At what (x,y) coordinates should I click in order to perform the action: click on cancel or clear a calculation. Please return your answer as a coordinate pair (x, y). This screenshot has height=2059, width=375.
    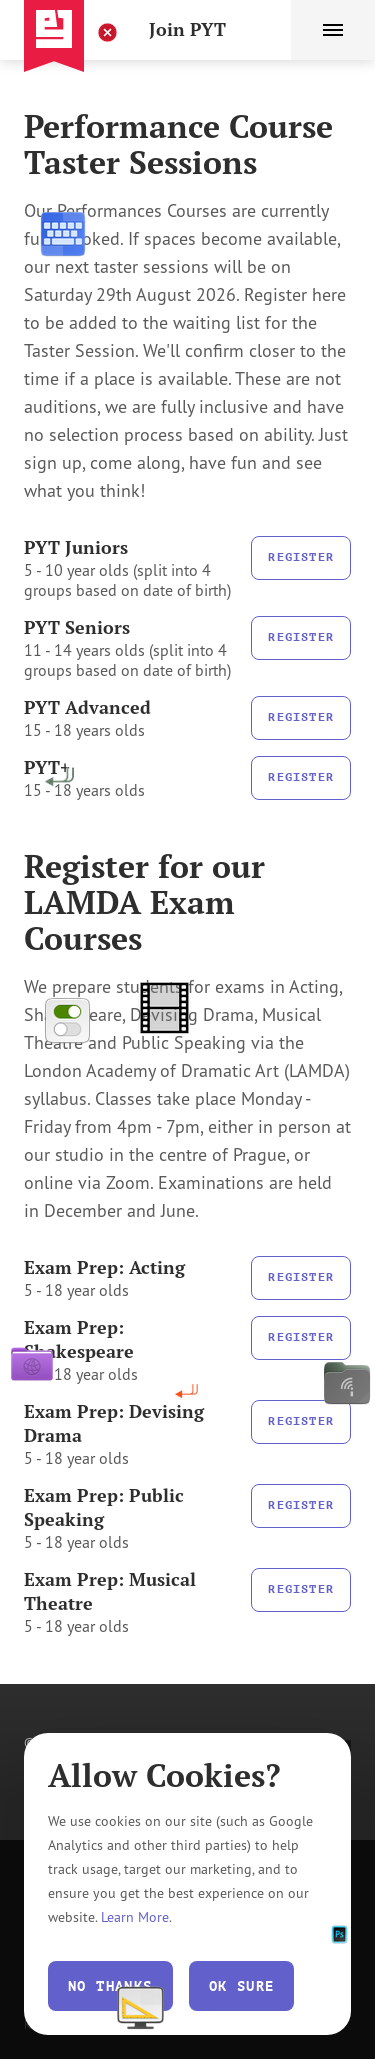
    Looking at the image, I should click on (107, 32).